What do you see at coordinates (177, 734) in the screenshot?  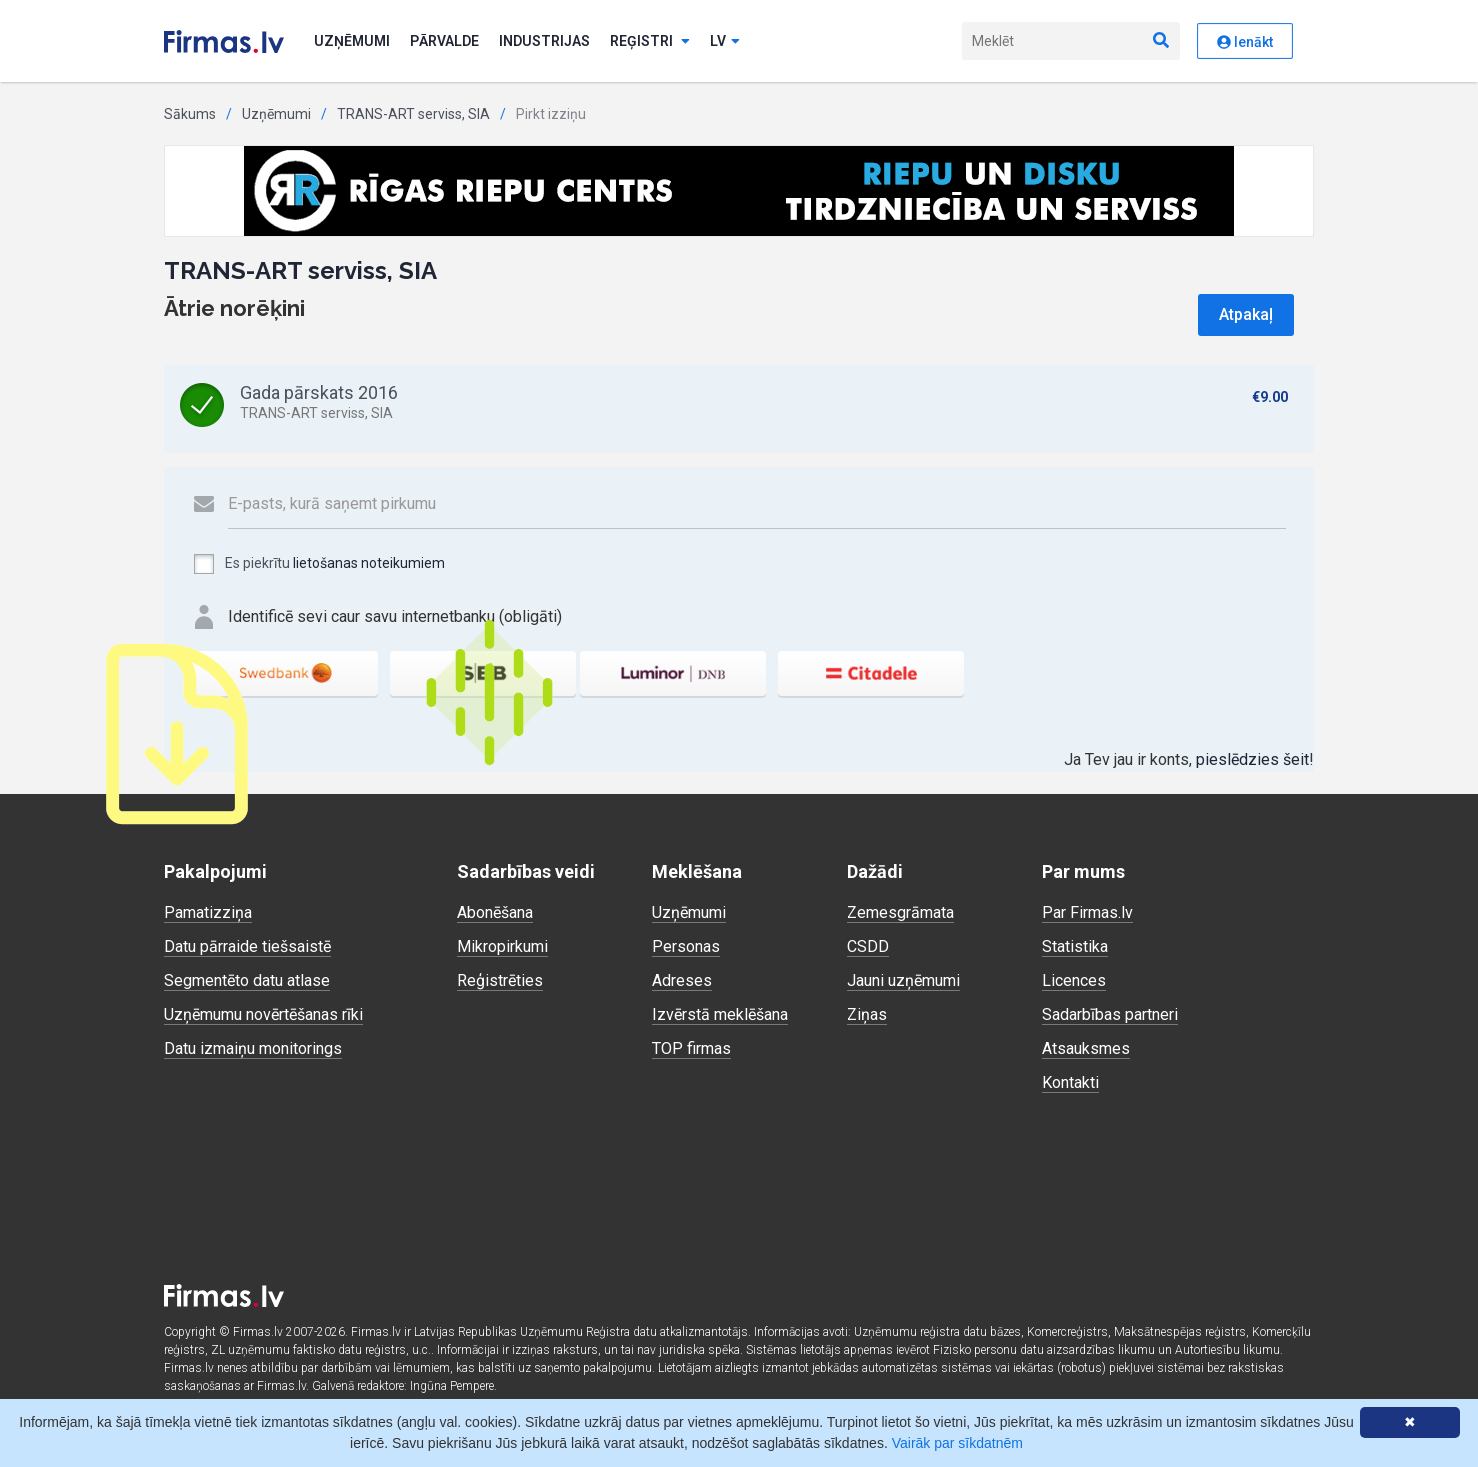 I see `download a document or file` at bounding box center [177, 734].